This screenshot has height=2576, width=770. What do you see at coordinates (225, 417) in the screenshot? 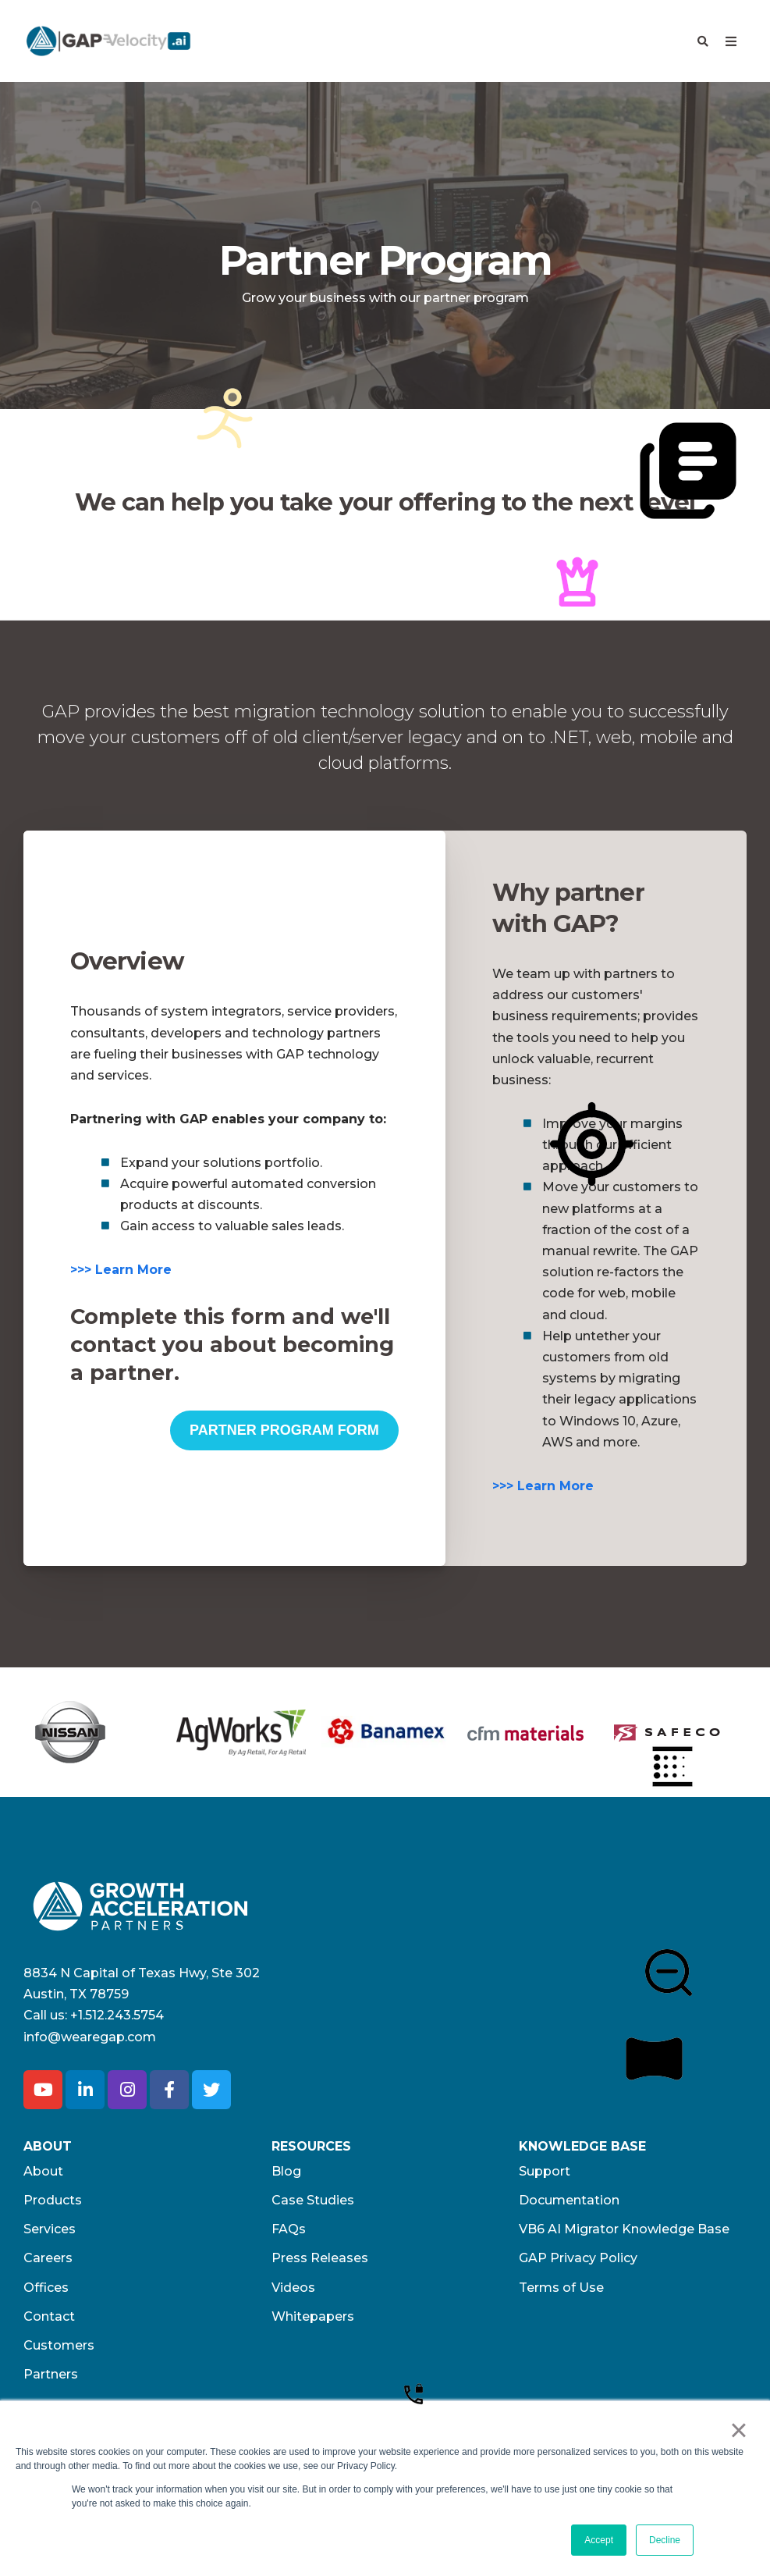
I see `start a running or fitness activity` at bounding box center [225, 417].